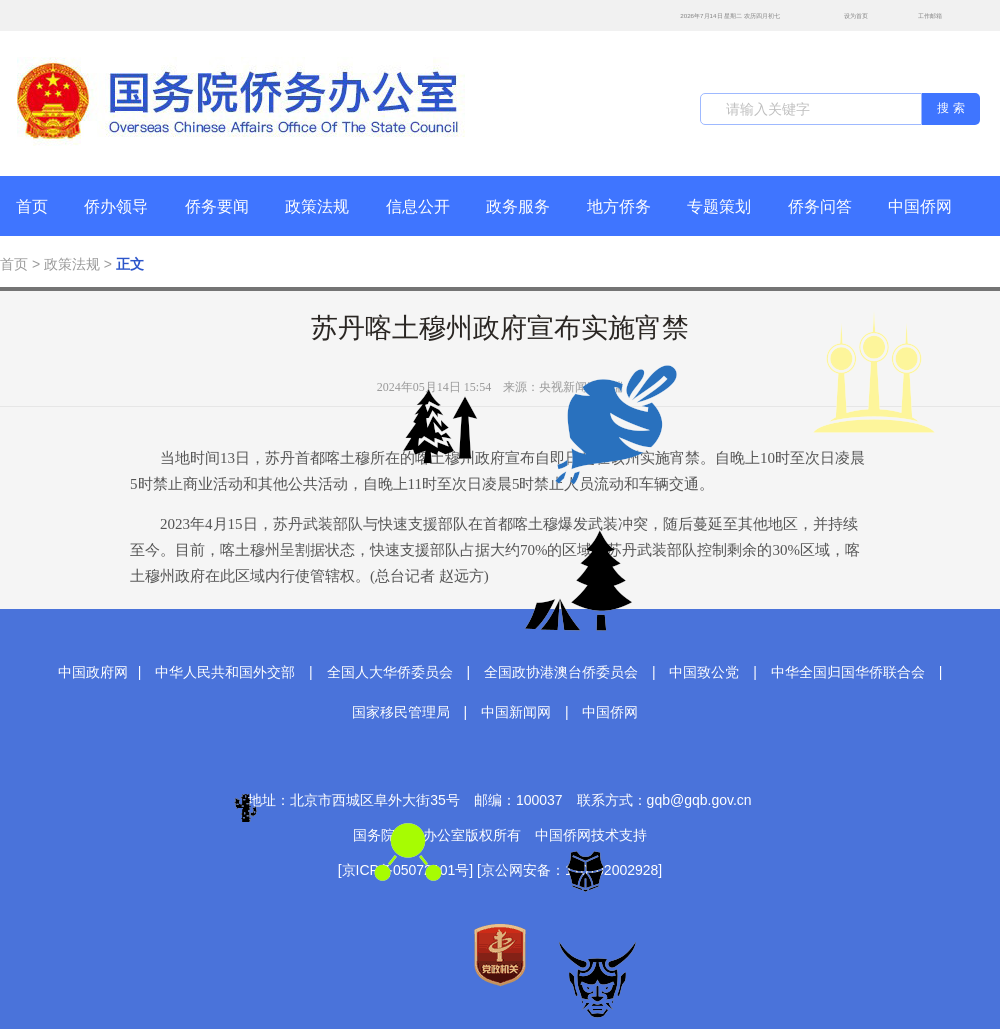  What do you see at coordinates (585, 871) in the screenshot?
I see `equip chest armor to your character` at bounding box center [585, 871].